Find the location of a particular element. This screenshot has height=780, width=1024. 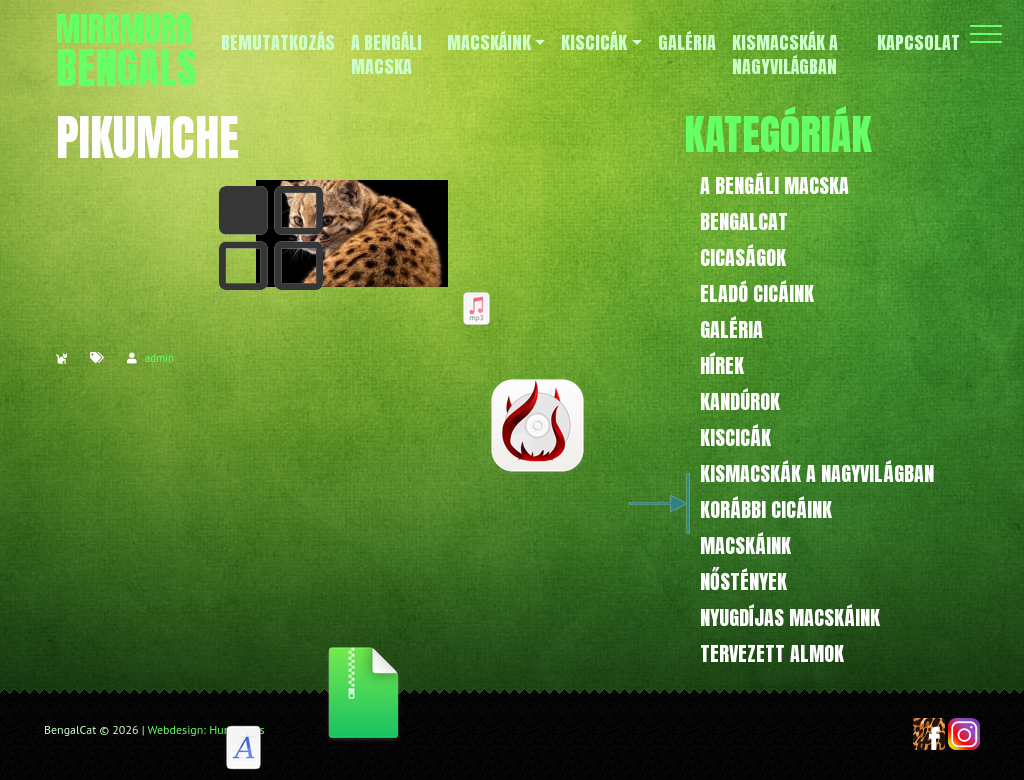

an mp3 audio file is located at coordinates (476, 308).